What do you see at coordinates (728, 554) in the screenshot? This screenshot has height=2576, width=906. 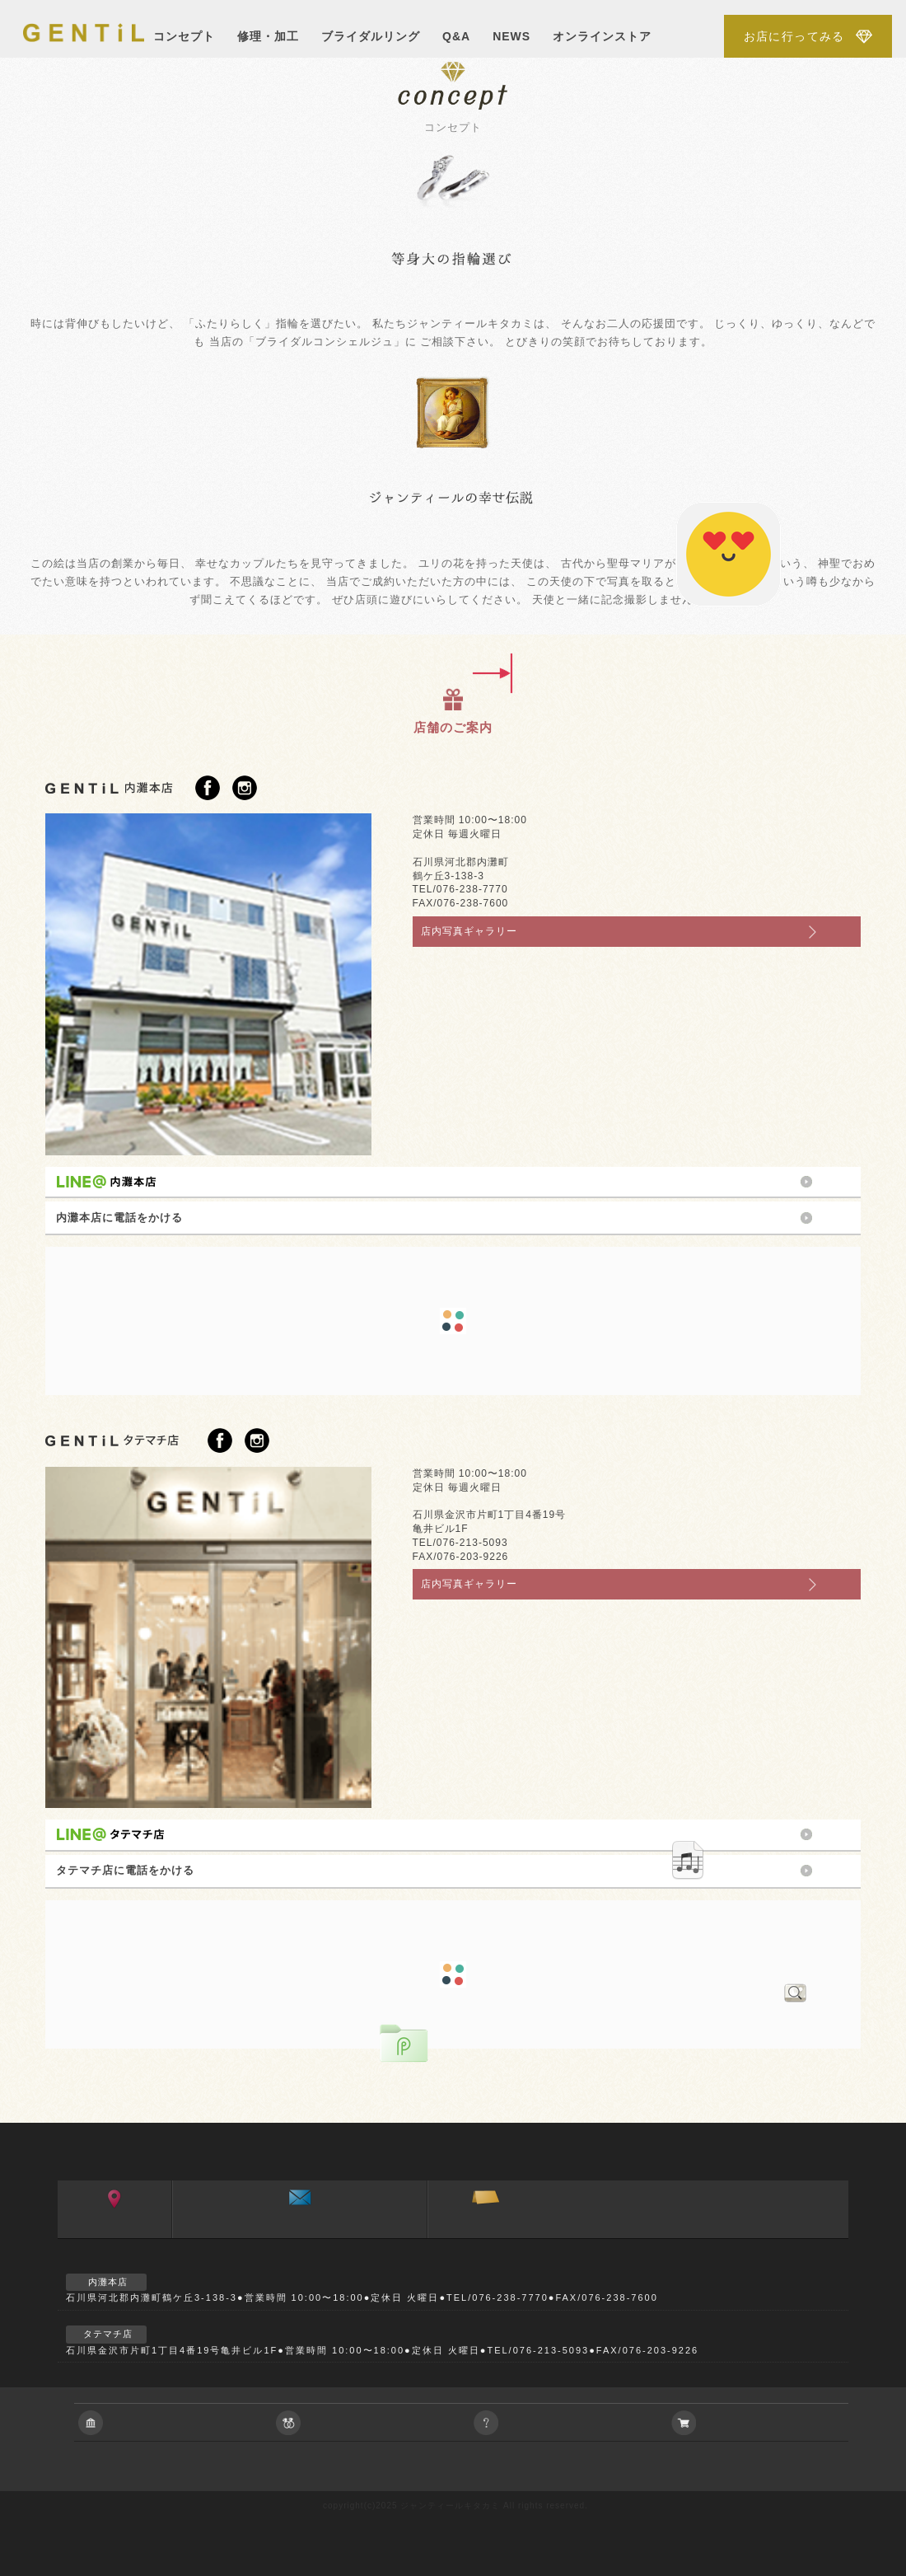 I see `access social features in the software center` at bounding box center [728, 554].